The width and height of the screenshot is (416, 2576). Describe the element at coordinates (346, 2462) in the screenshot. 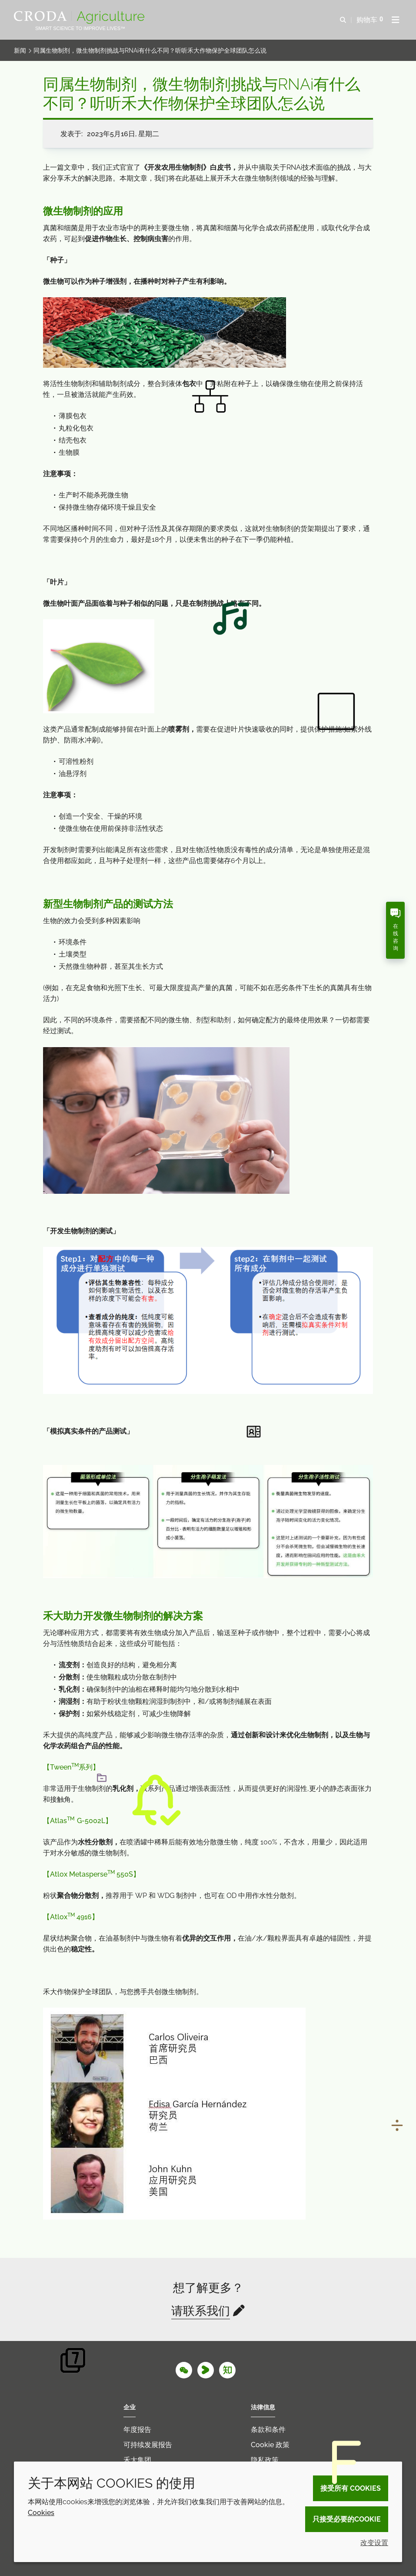

I see `facebook app or social media link` at that location.